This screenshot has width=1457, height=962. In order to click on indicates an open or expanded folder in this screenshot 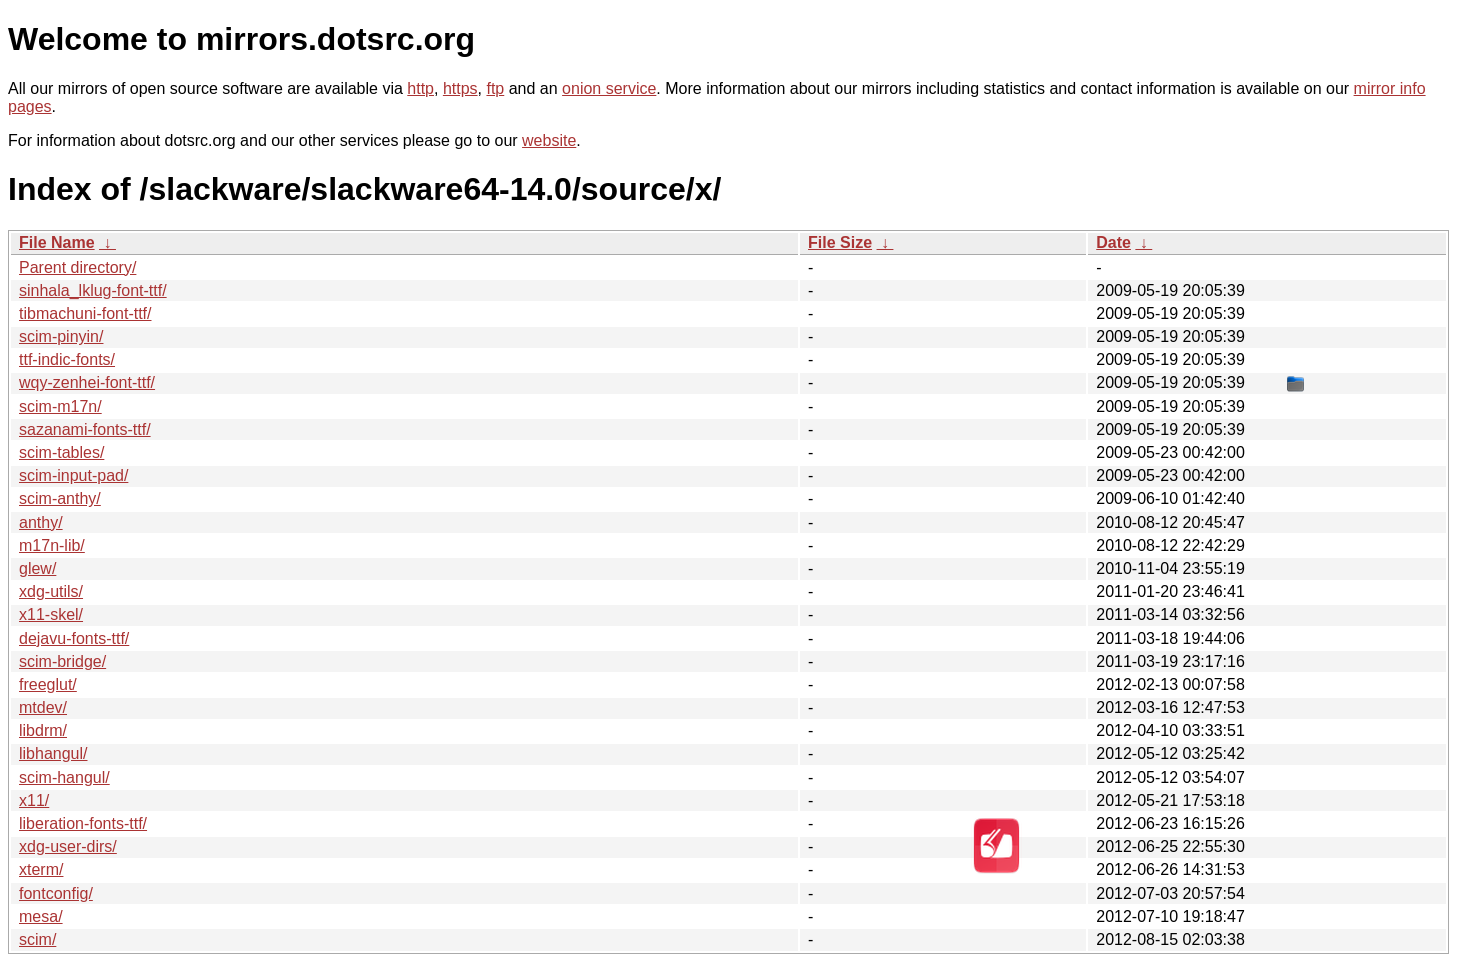, I will do `click(1295, 383)`.